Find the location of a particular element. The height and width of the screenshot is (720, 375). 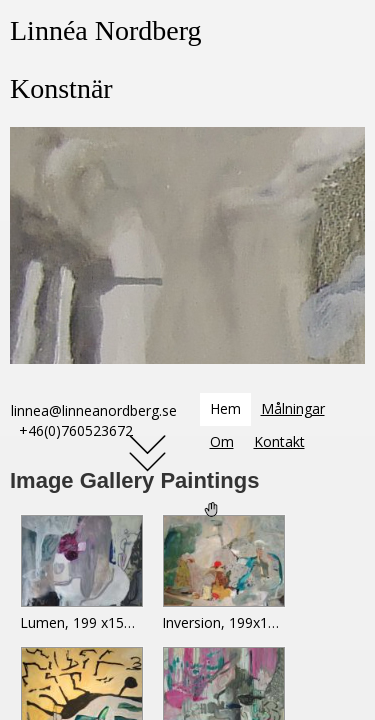

expand all sections below is located at coordinates (147, 451).